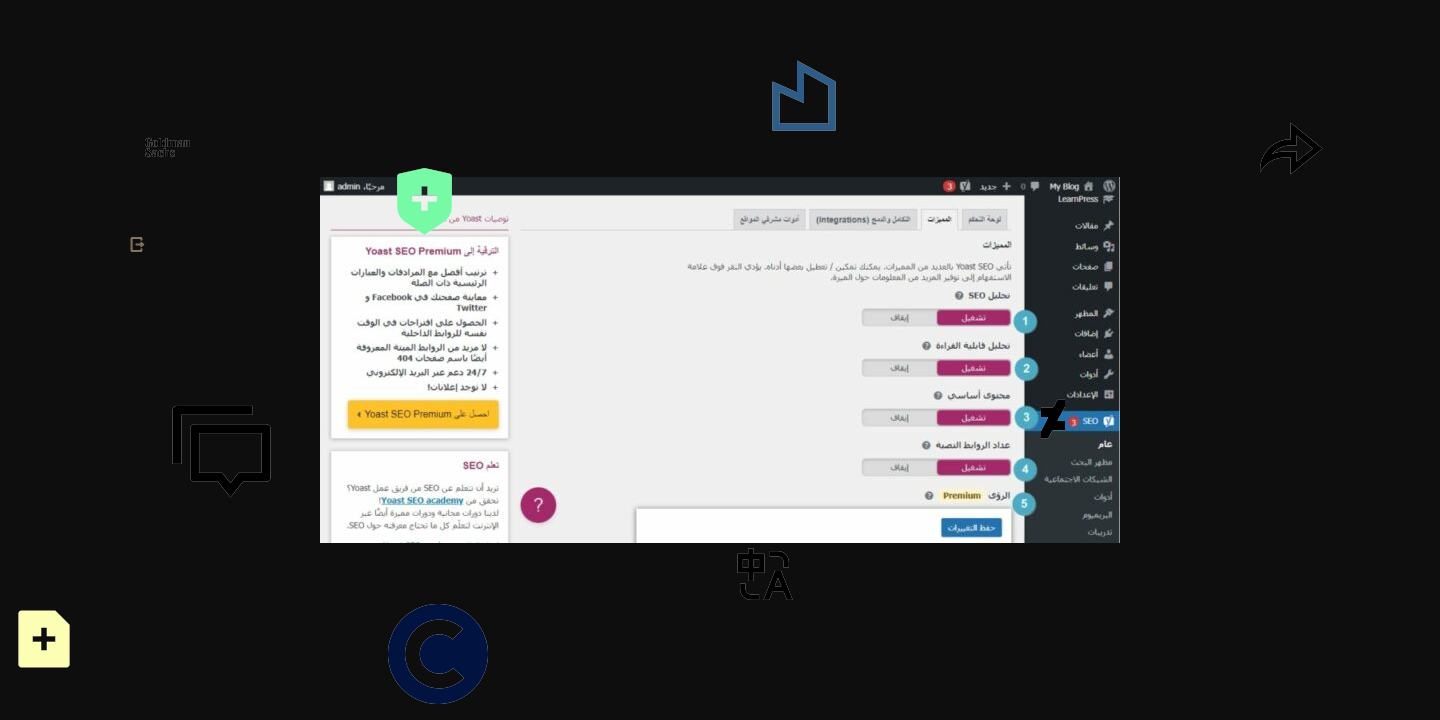 Image resolution: width=1440 pixels, height=720 pixels. I want to click on visit deviantart profile or page, so click(1053, 419).